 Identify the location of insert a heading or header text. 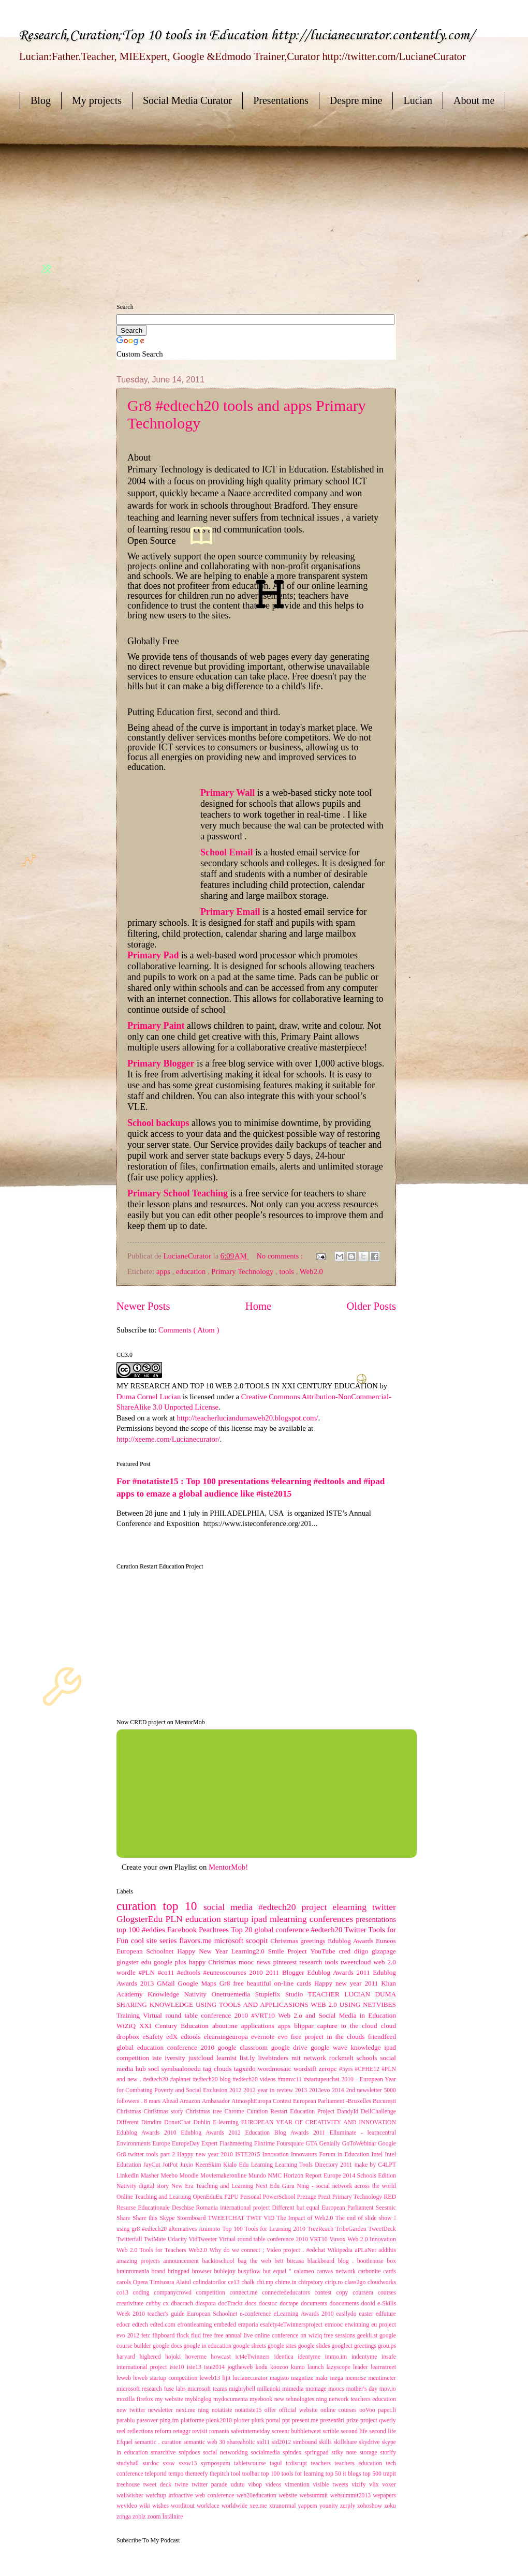
(270, 594).